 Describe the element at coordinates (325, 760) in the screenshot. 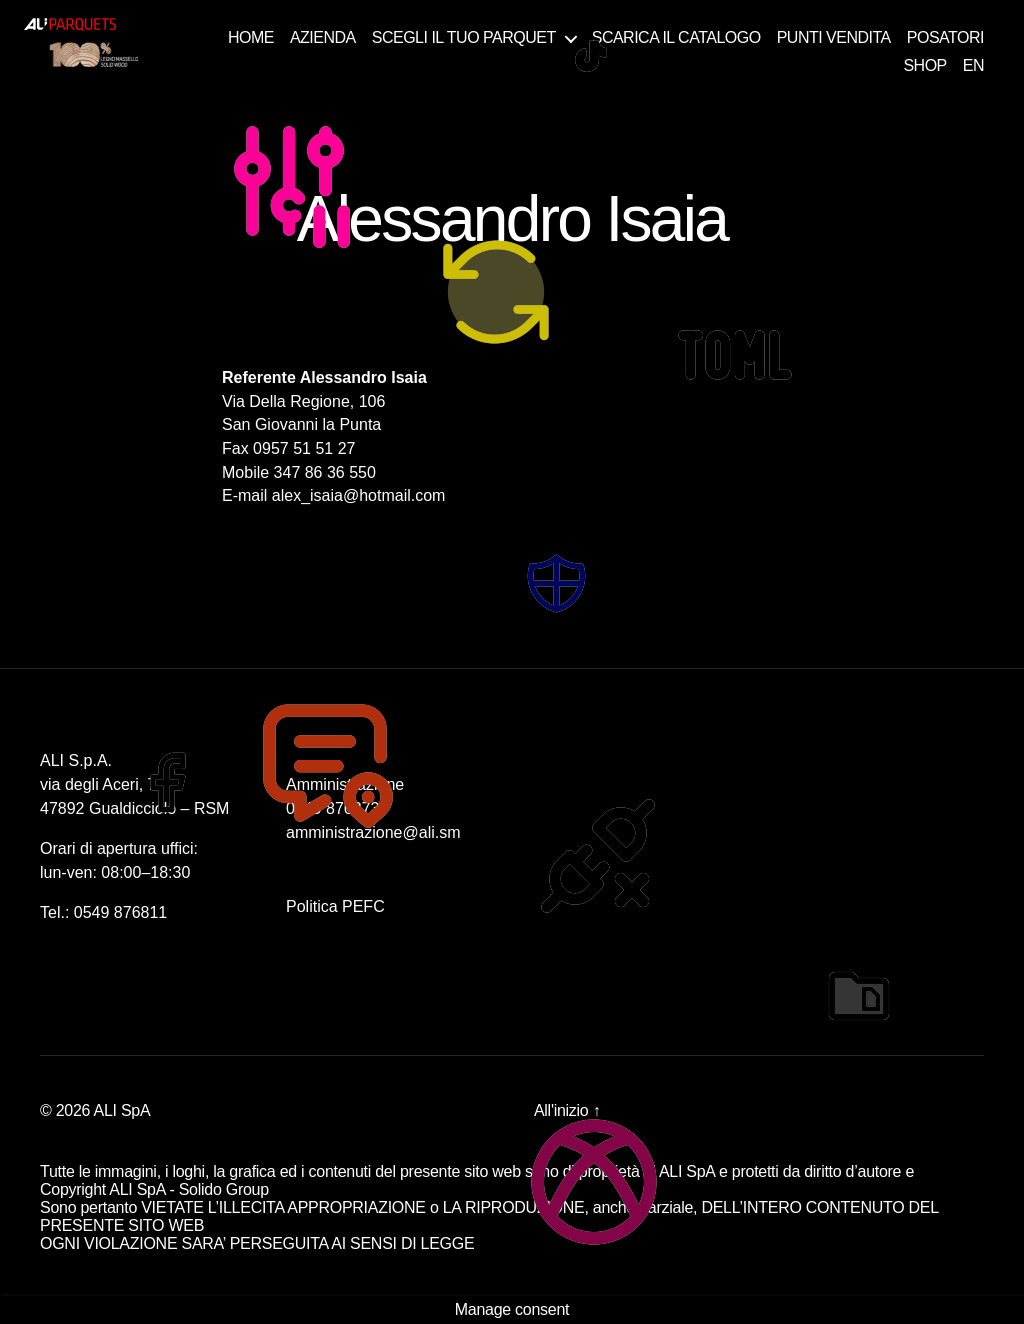

I see `pin a message to a specific location` at that location.